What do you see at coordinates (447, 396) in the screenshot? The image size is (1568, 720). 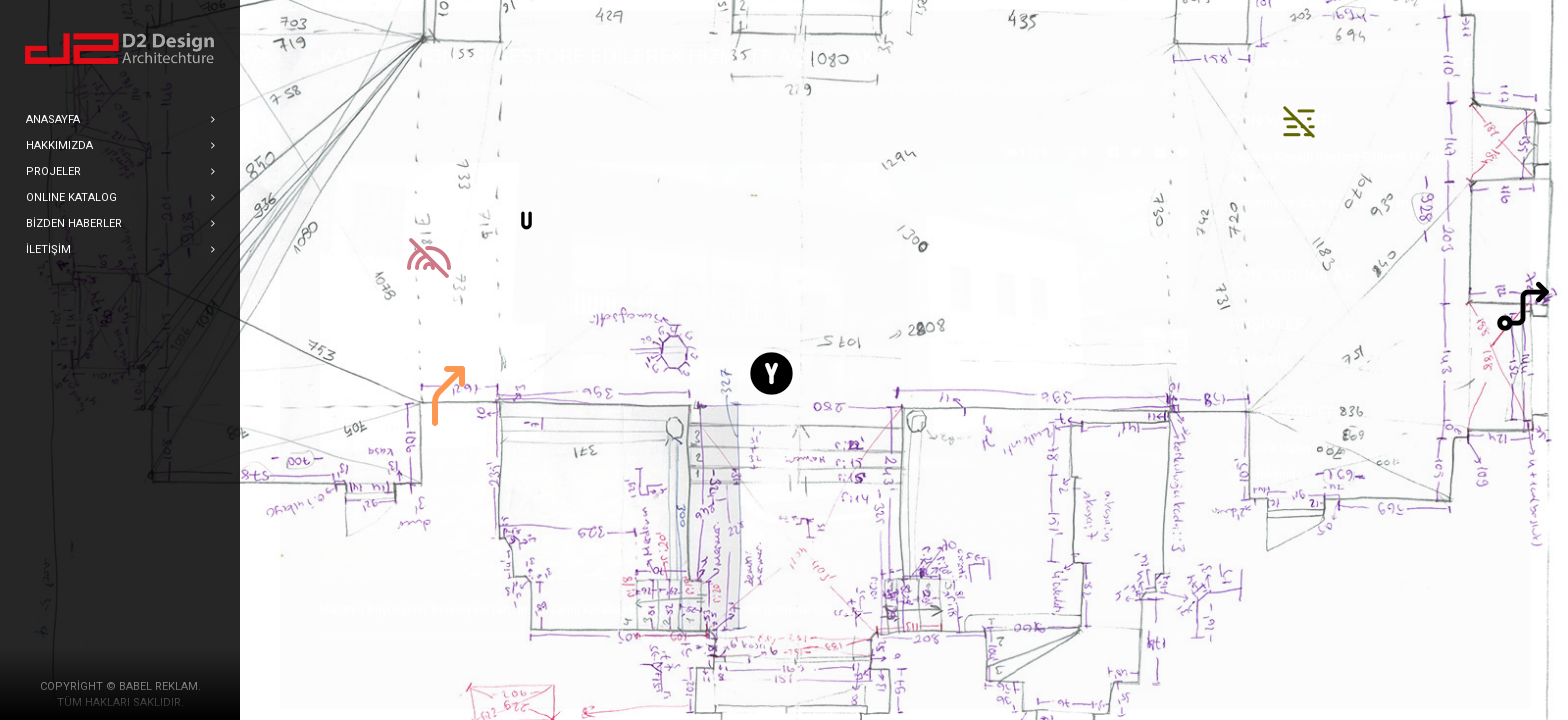 I see `bear right at the next turn` at bounding box center [447, 396].